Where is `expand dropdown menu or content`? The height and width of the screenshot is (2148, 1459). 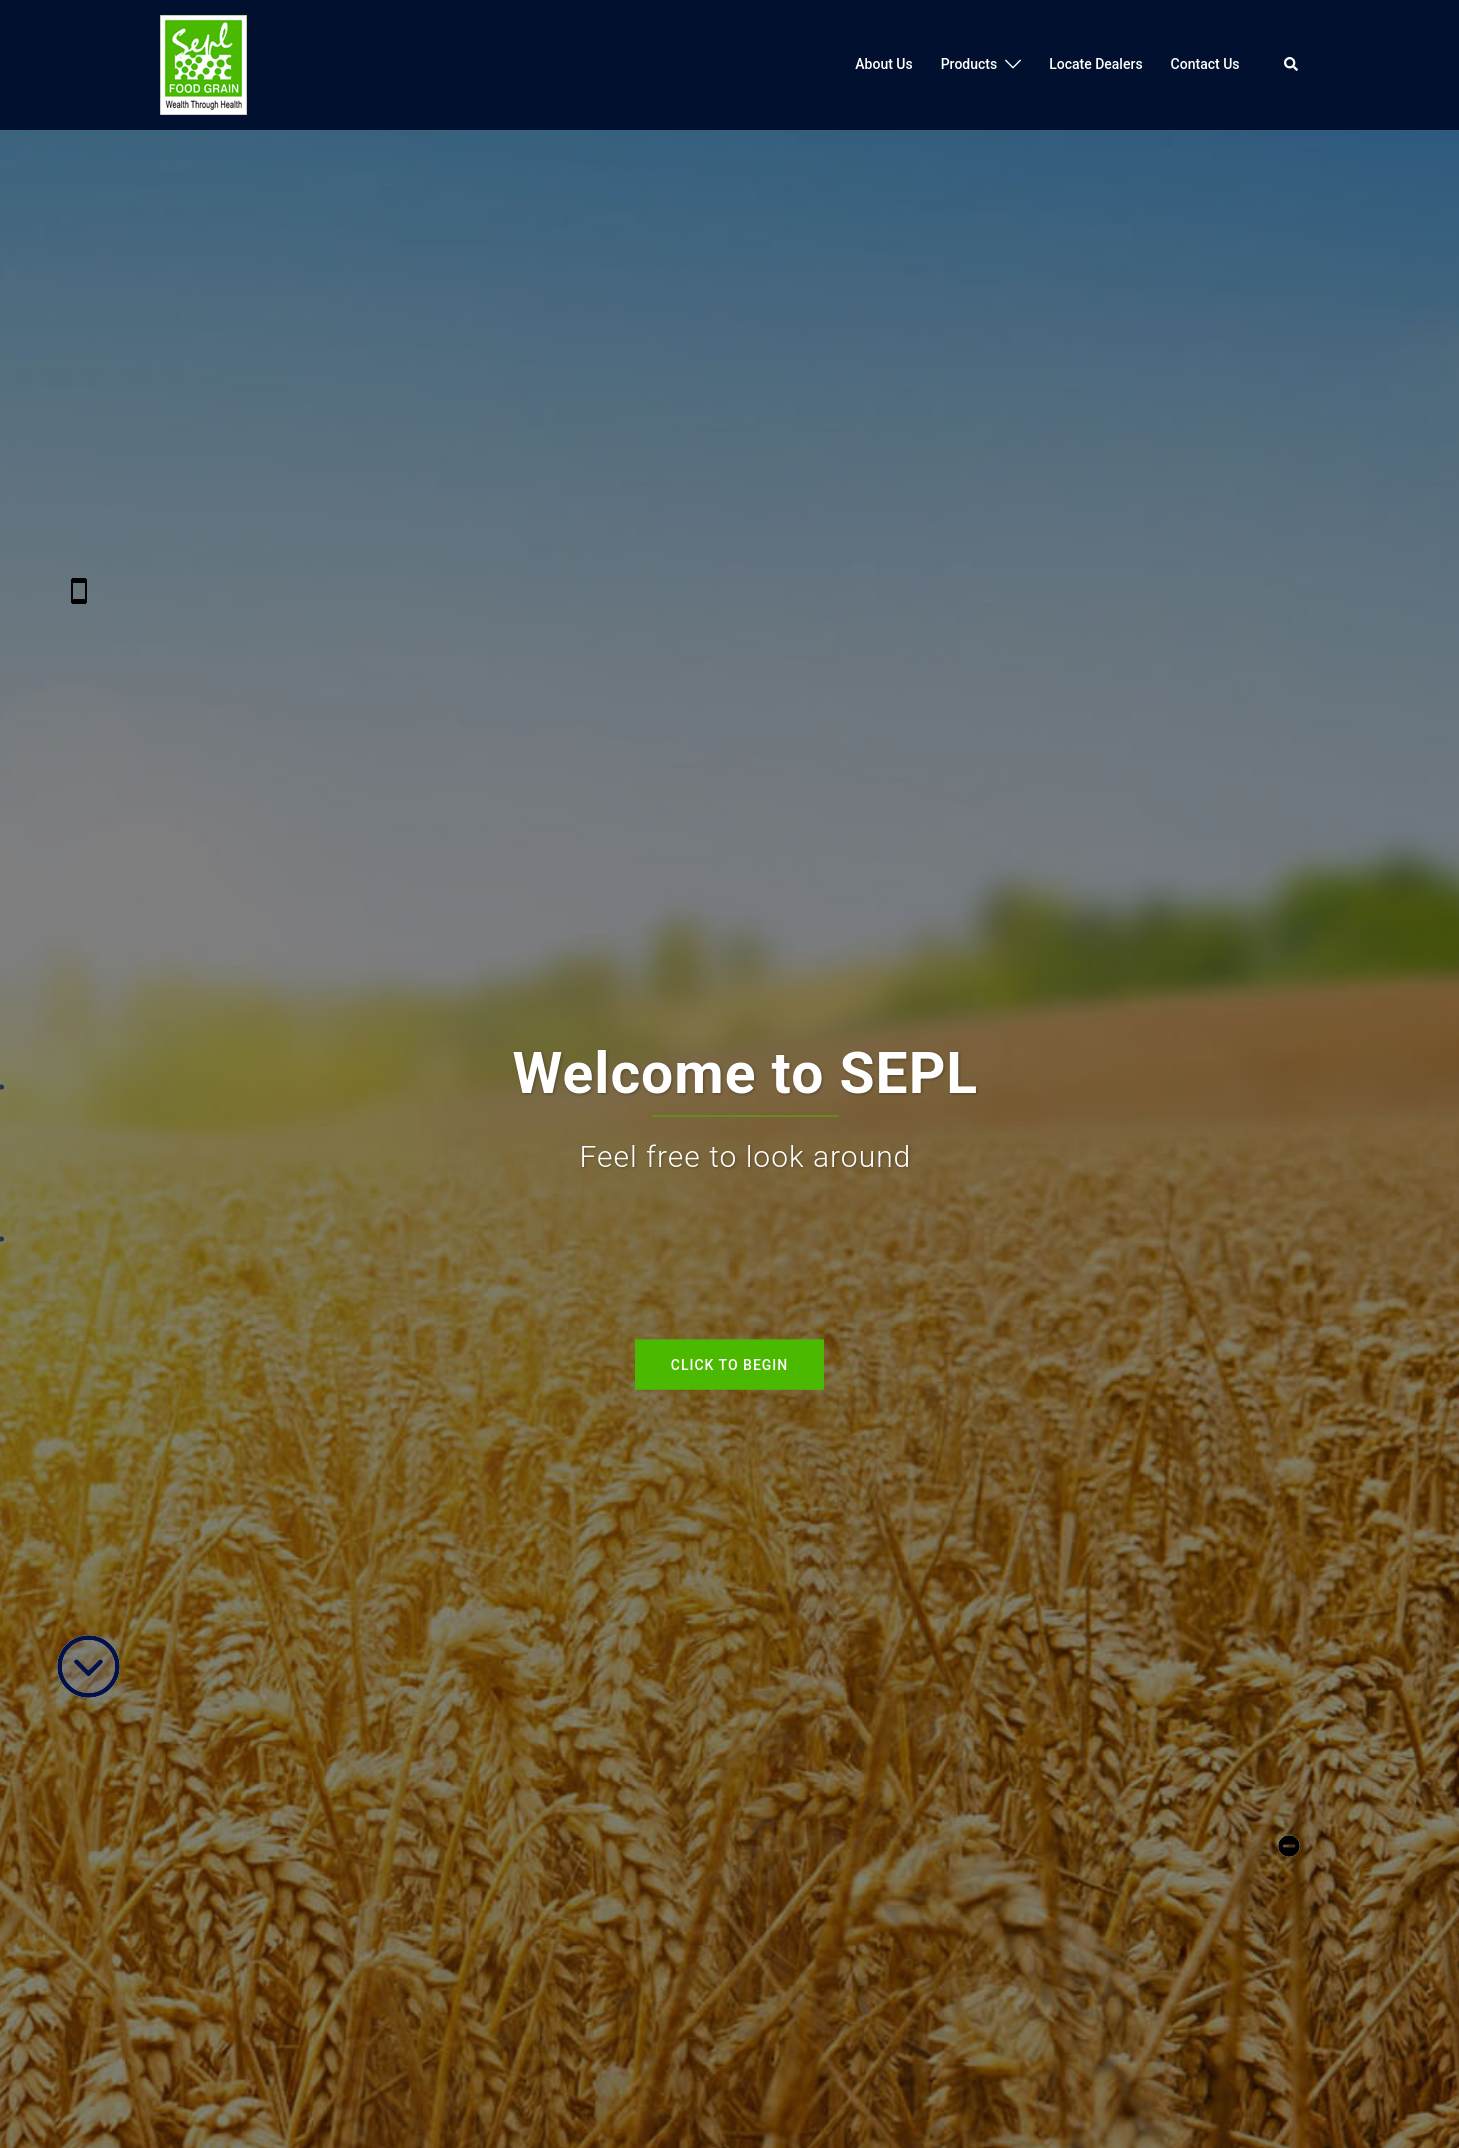 expand dropdown menu or content is located at coordinates (88, 1666).